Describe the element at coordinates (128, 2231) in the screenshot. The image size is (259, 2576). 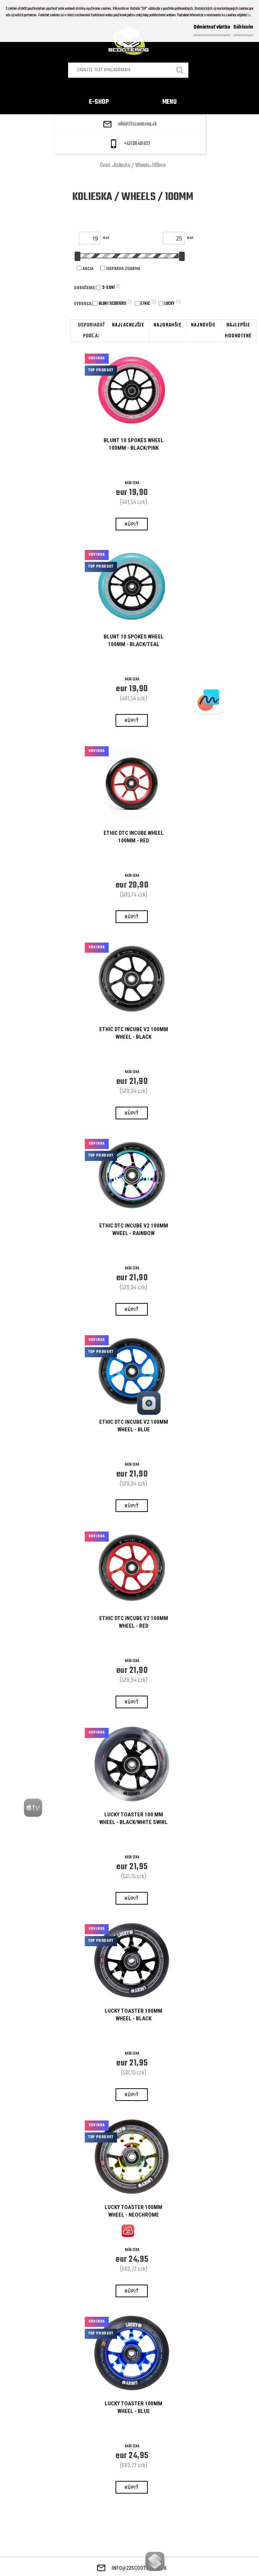
I see `open opensnitch firewall application` at that location.